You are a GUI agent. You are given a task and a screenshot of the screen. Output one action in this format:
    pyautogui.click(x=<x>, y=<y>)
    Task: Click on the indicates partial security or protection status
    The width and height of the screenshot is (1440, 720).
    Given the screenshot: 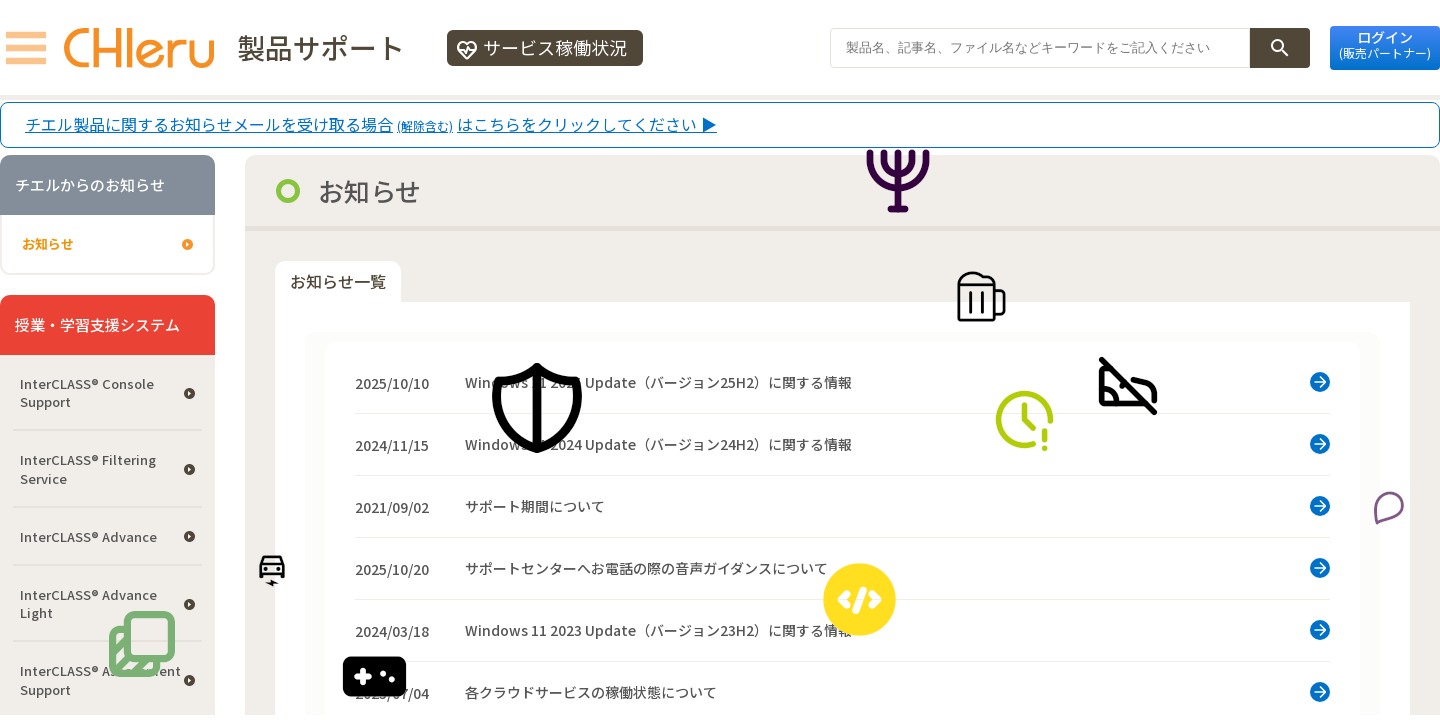 What is the action you would take?
    pyautogui.click(x=537, y=408)
    